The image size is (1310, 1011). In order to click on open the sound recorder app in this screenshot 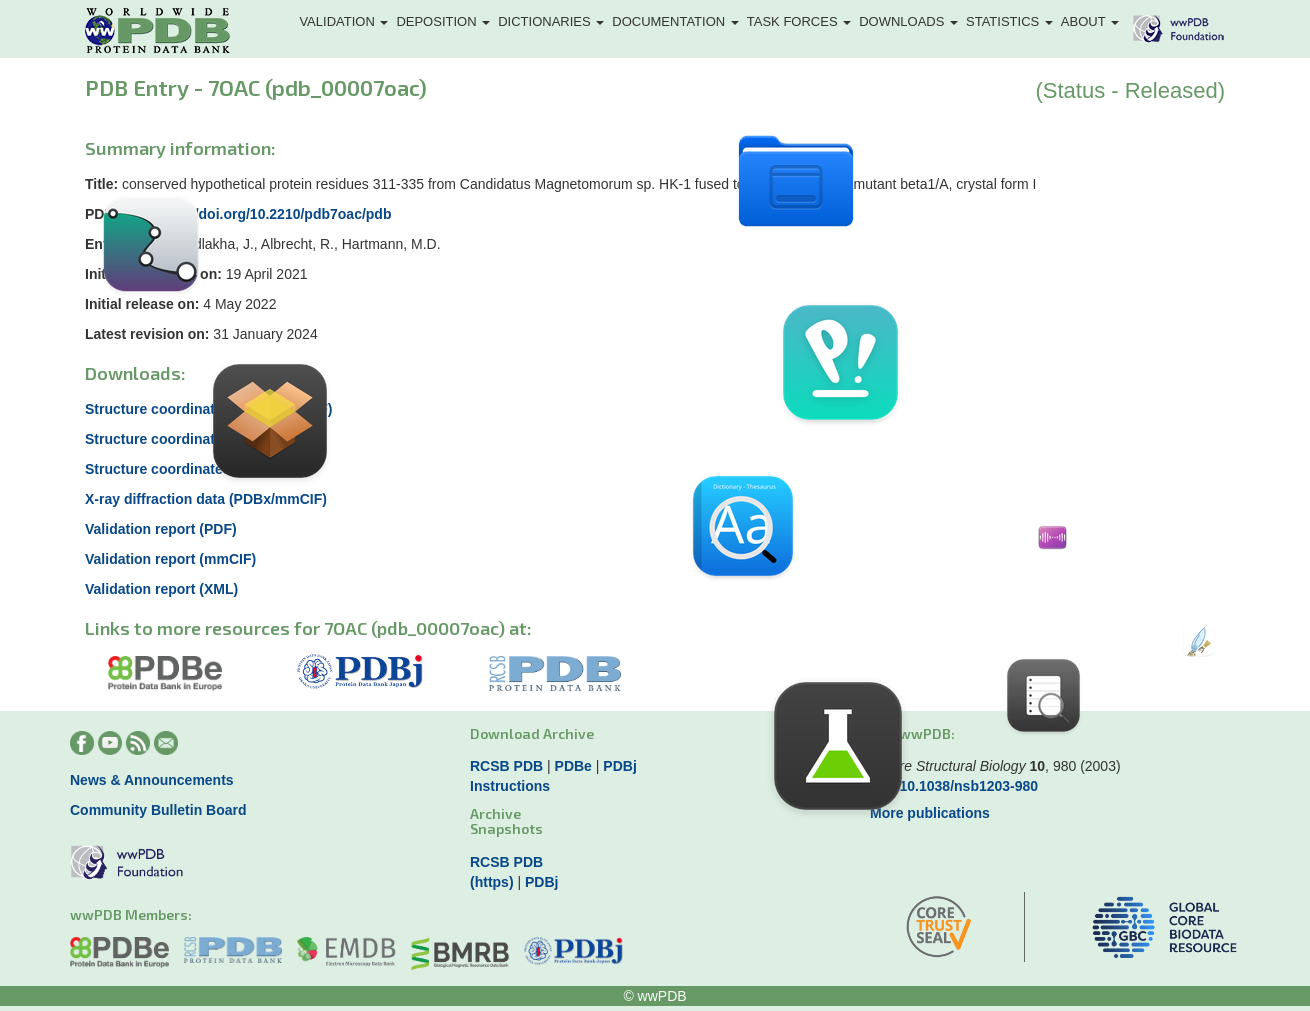, I will do `click(1052, 537)`.